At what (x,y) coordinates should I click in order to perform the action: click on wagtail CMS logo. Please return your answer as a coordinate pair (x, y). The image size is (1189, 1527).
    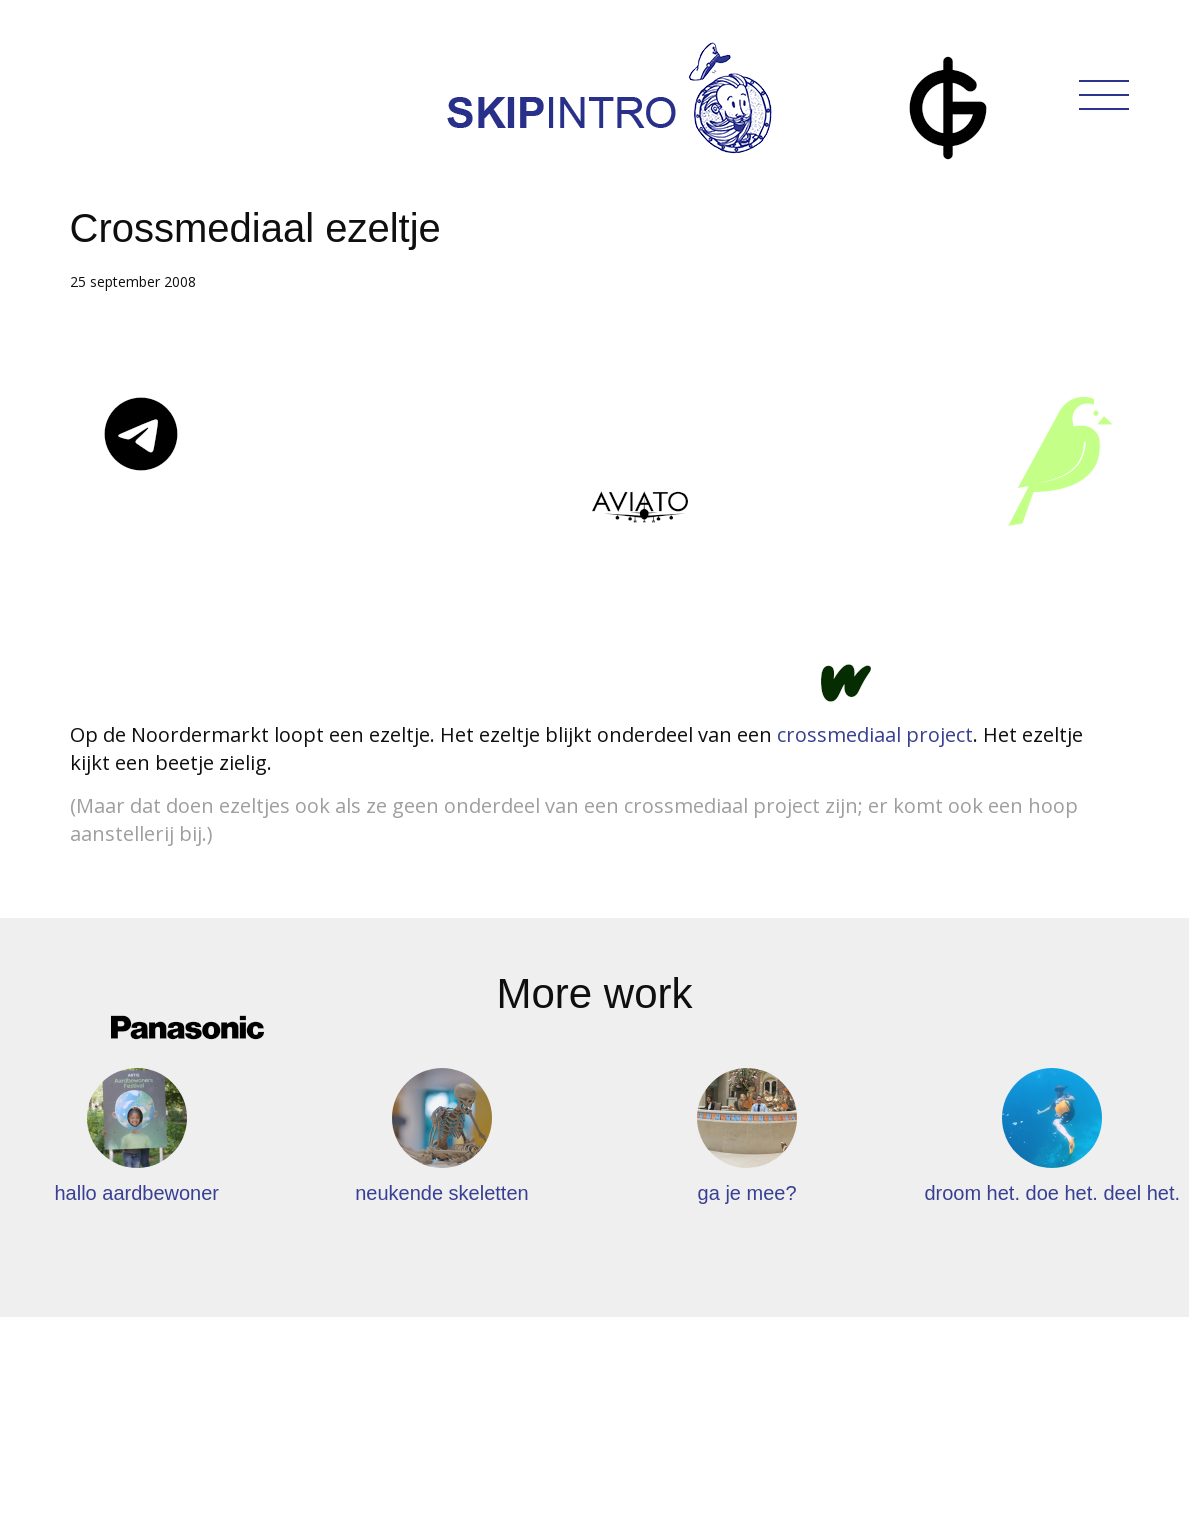
    Looking at the image, I should click on (1060, 461).